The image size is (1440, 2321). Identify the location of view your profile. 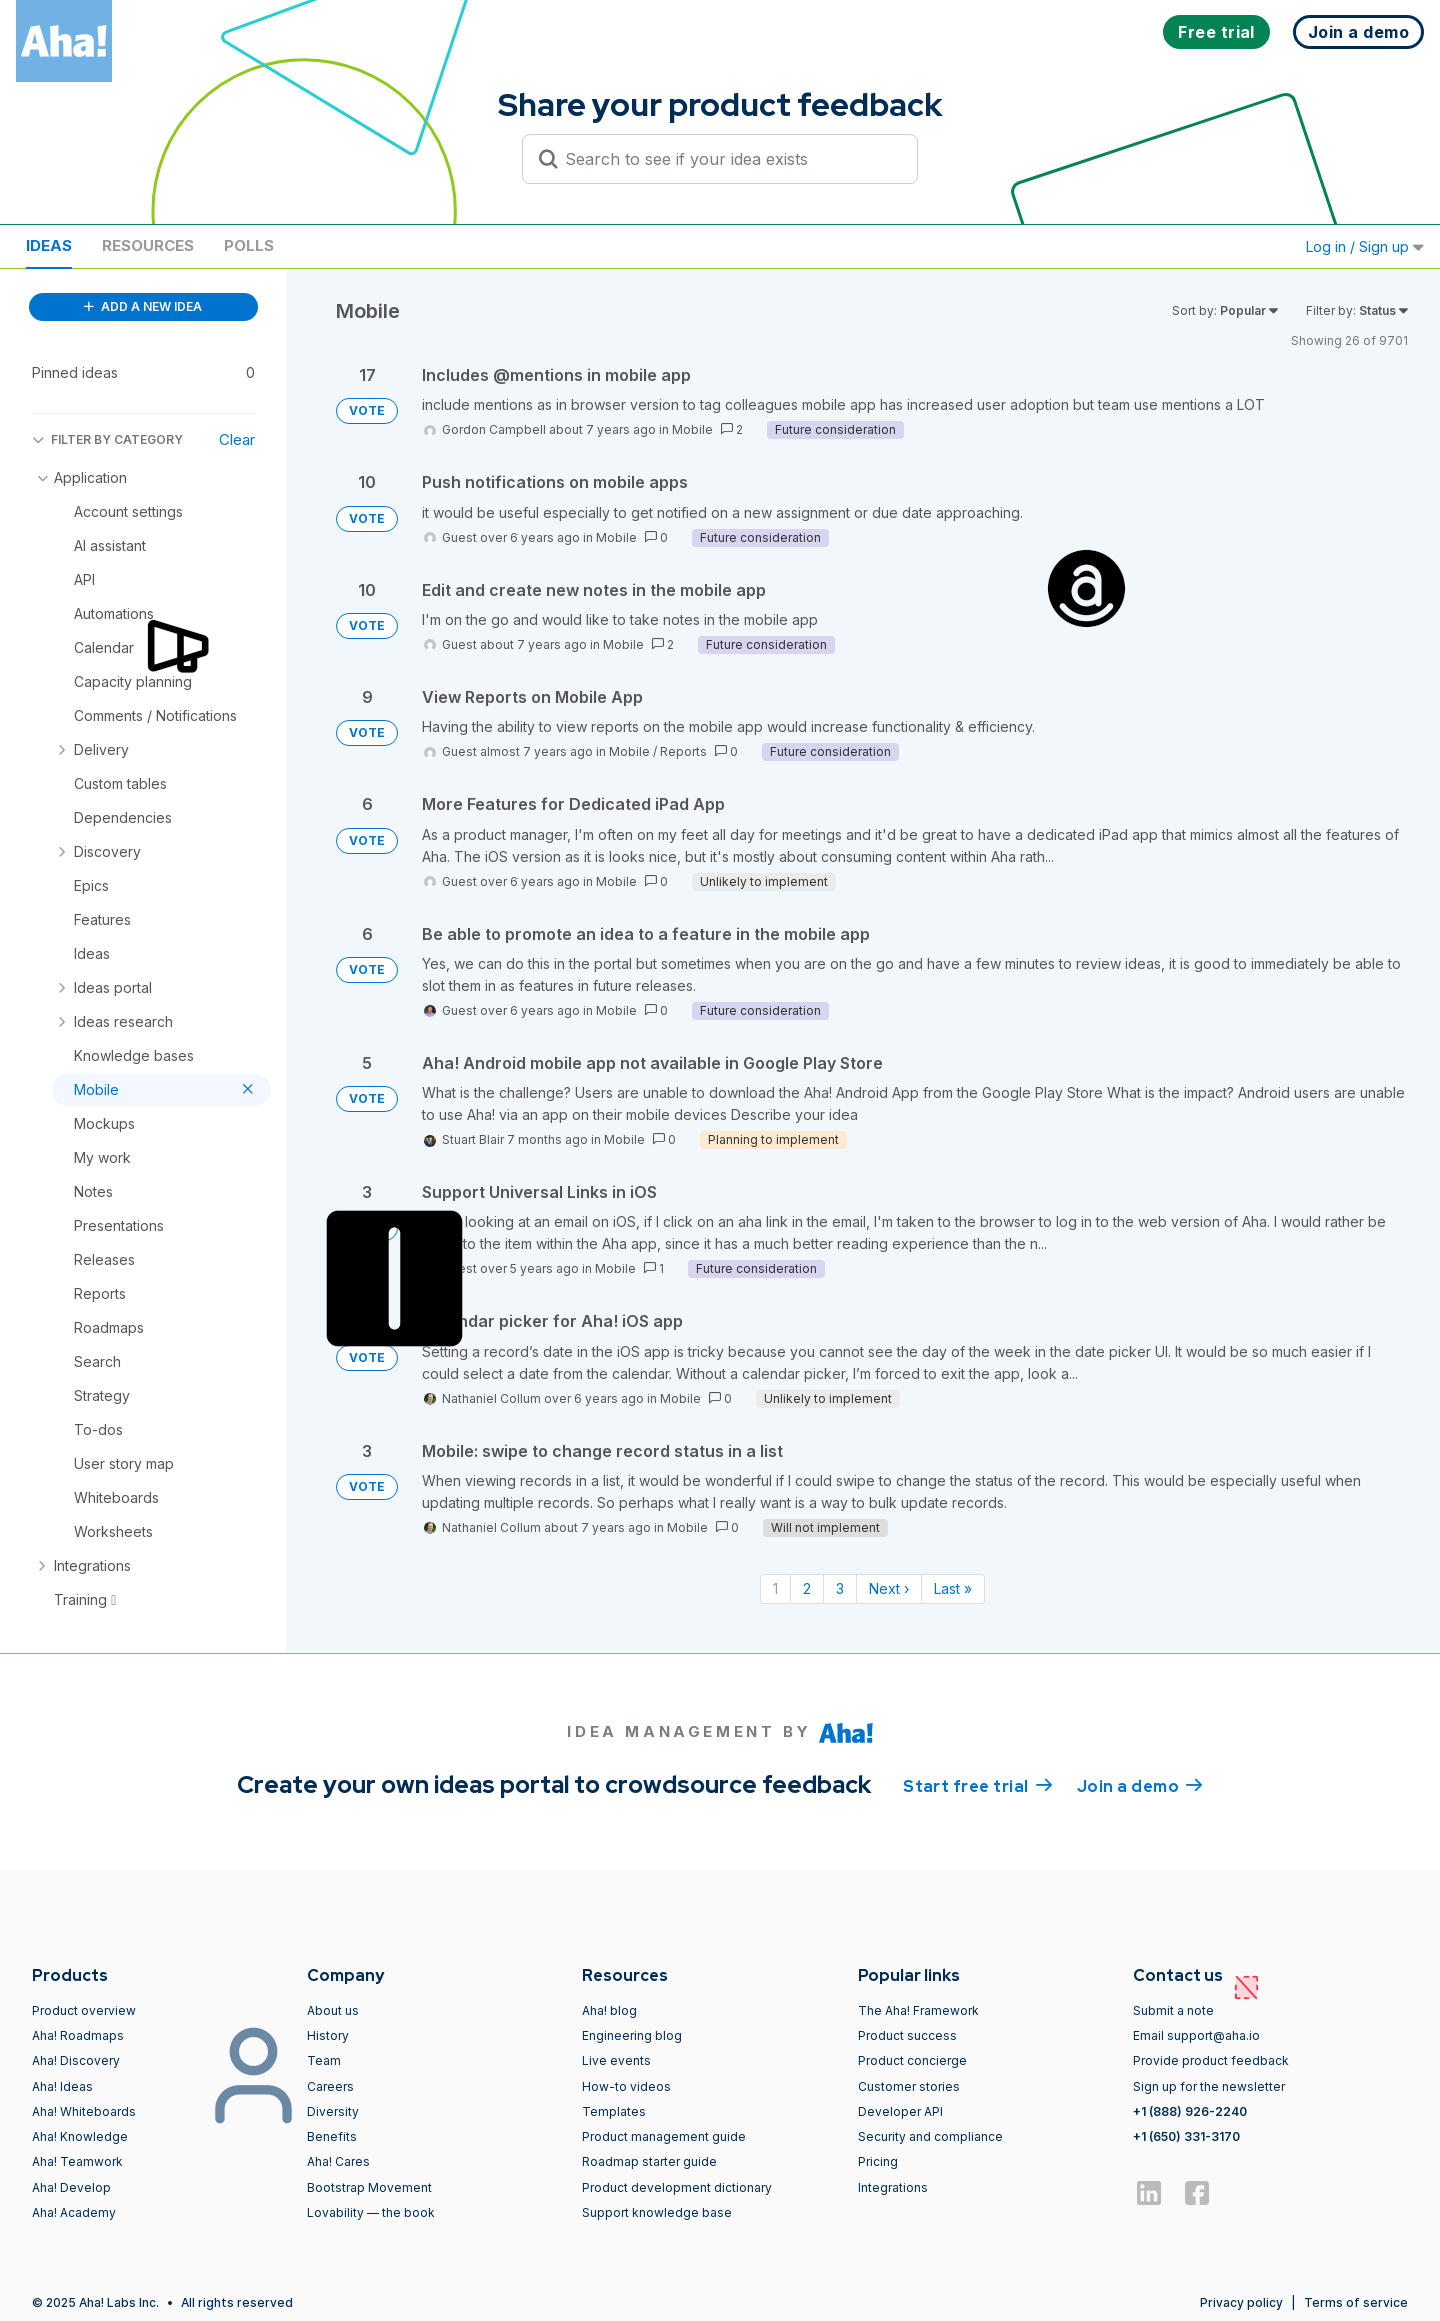
(253, 2075).